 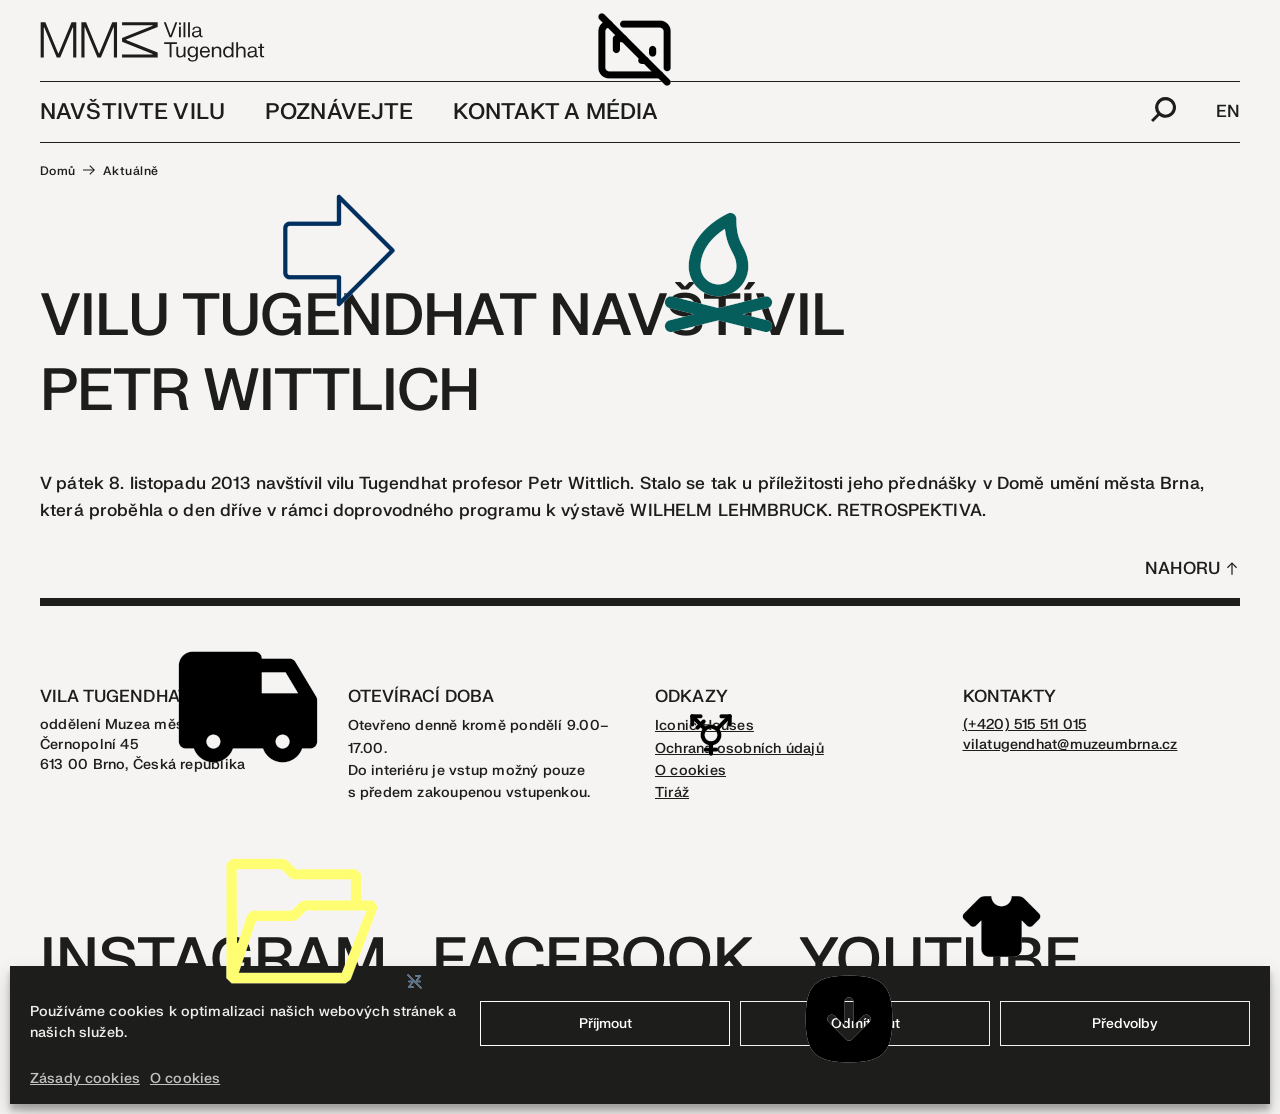 I want to click on disable aspect ratio lock, so click(x=634, y=49).